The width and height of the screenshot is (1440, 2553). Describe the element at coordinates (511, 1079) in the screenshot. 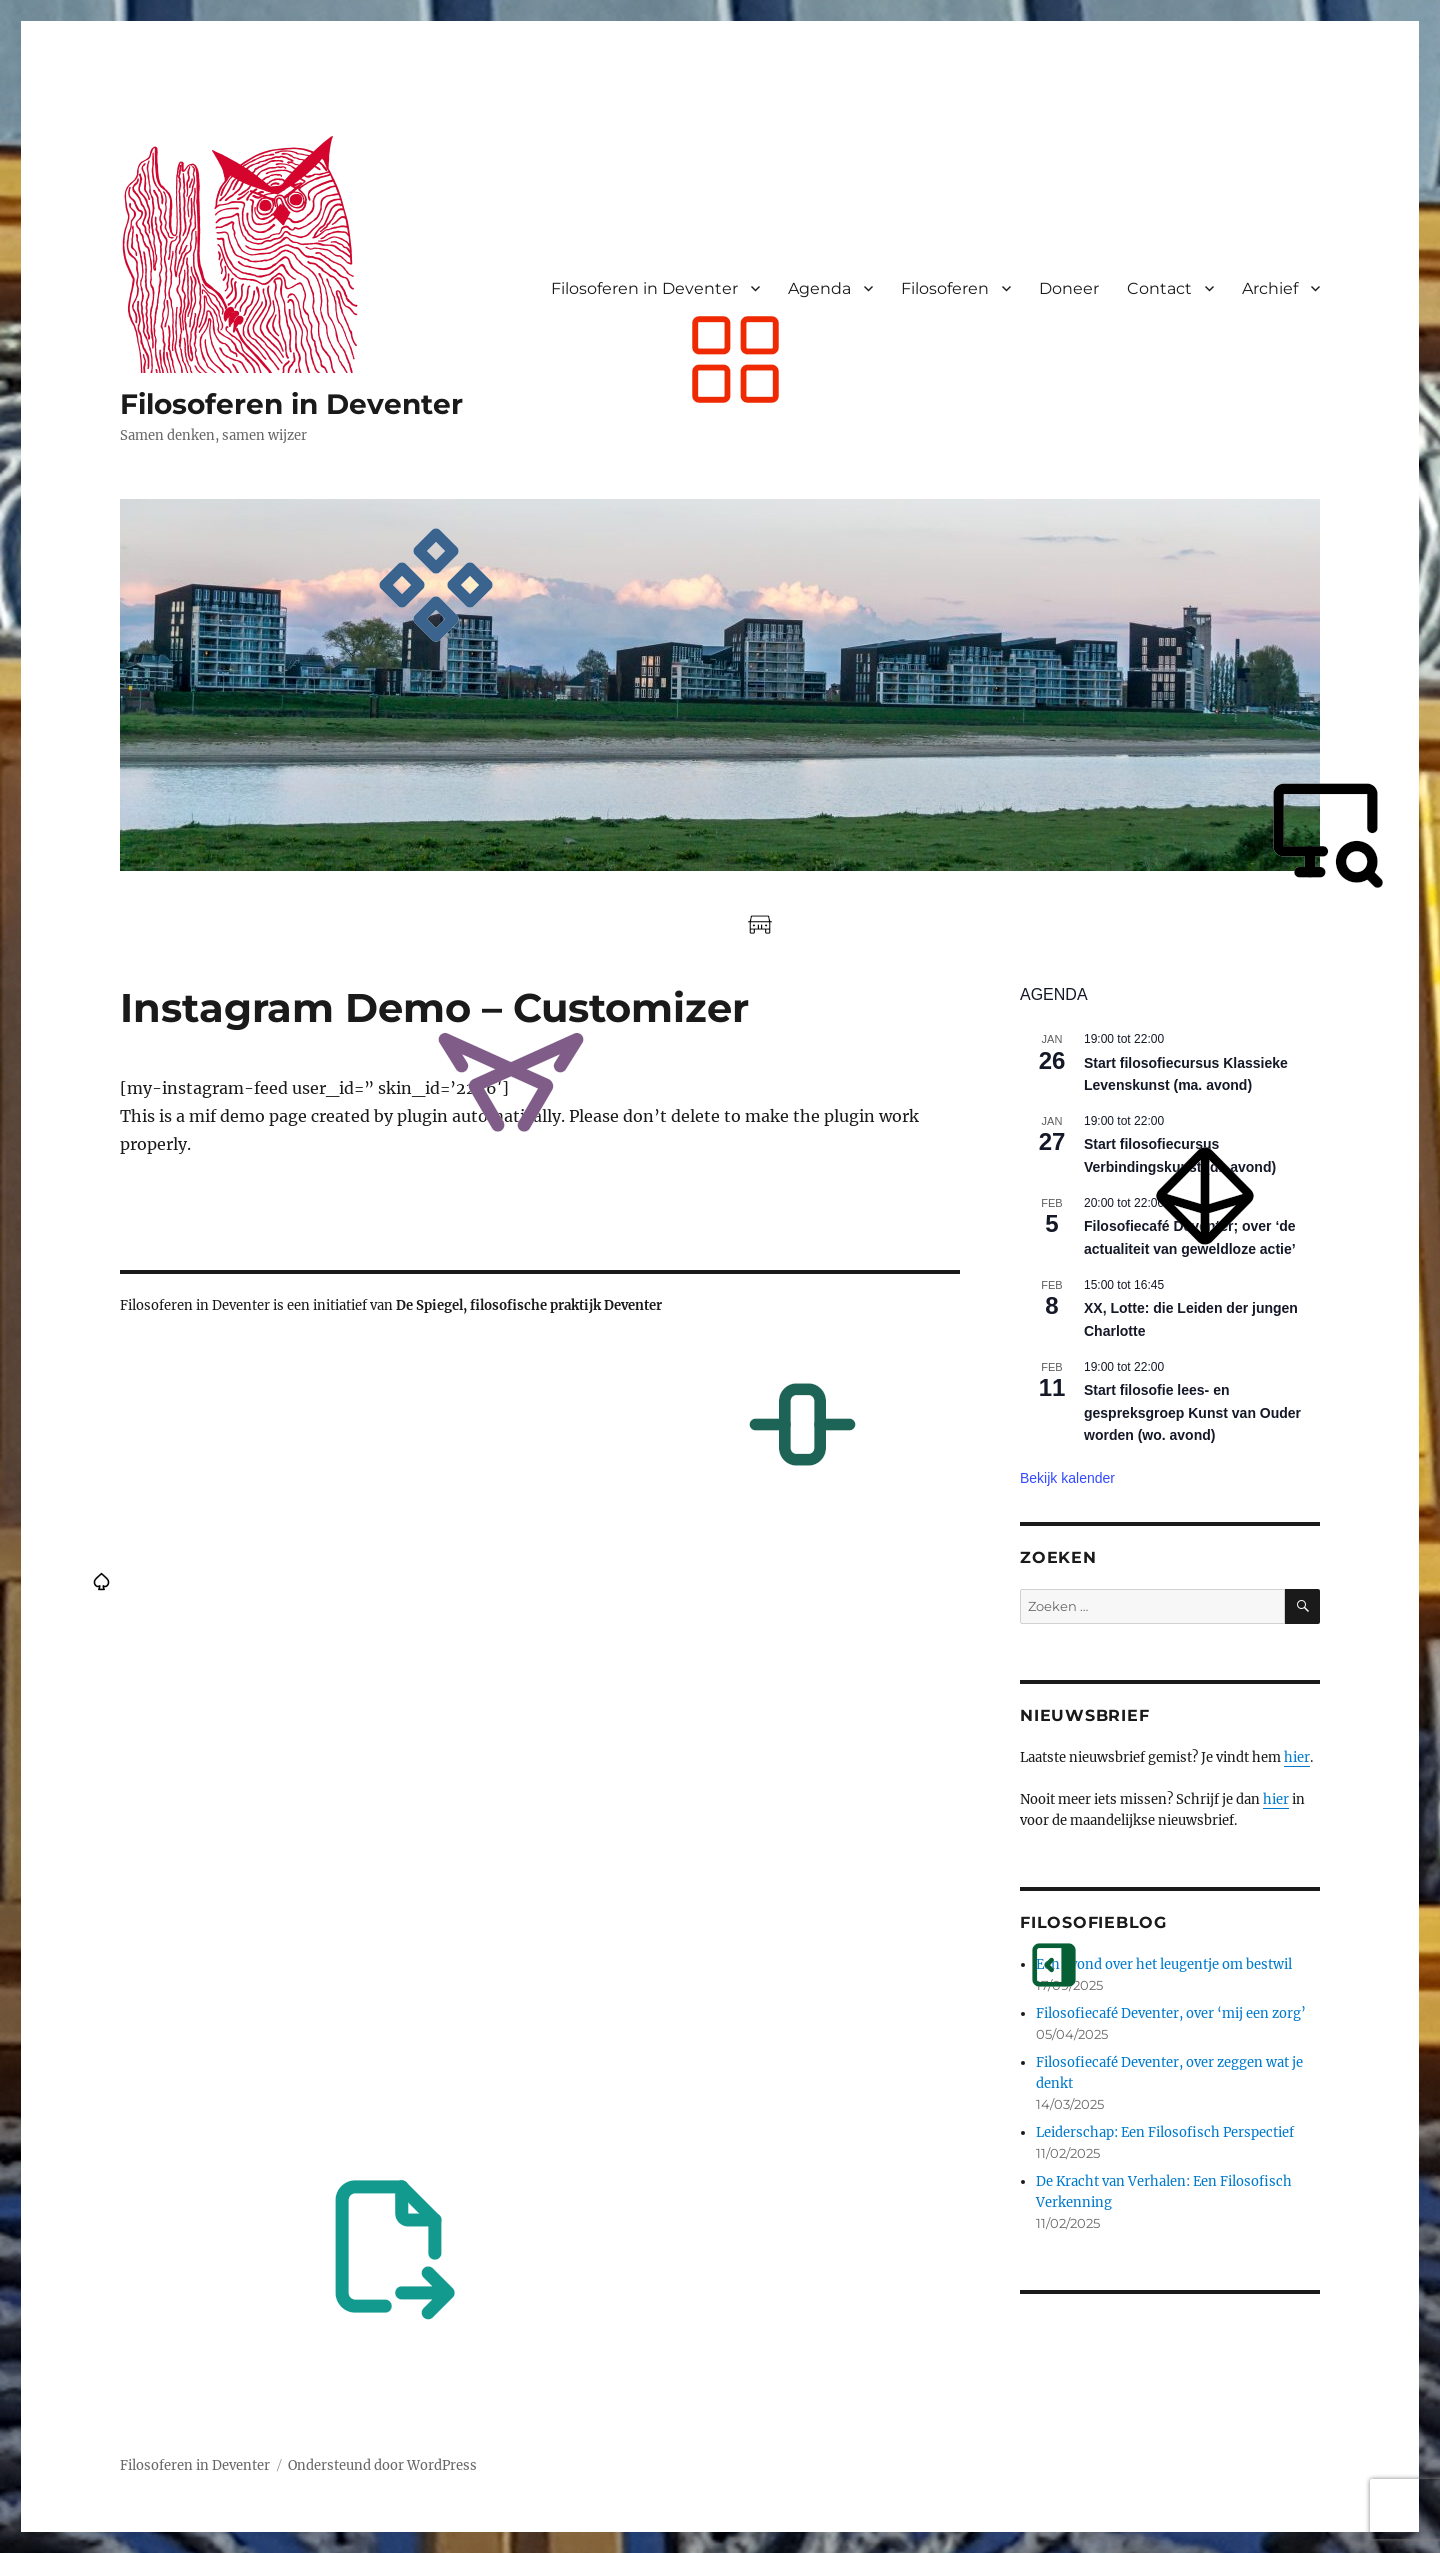

I see `cupra brand logo` at that location.